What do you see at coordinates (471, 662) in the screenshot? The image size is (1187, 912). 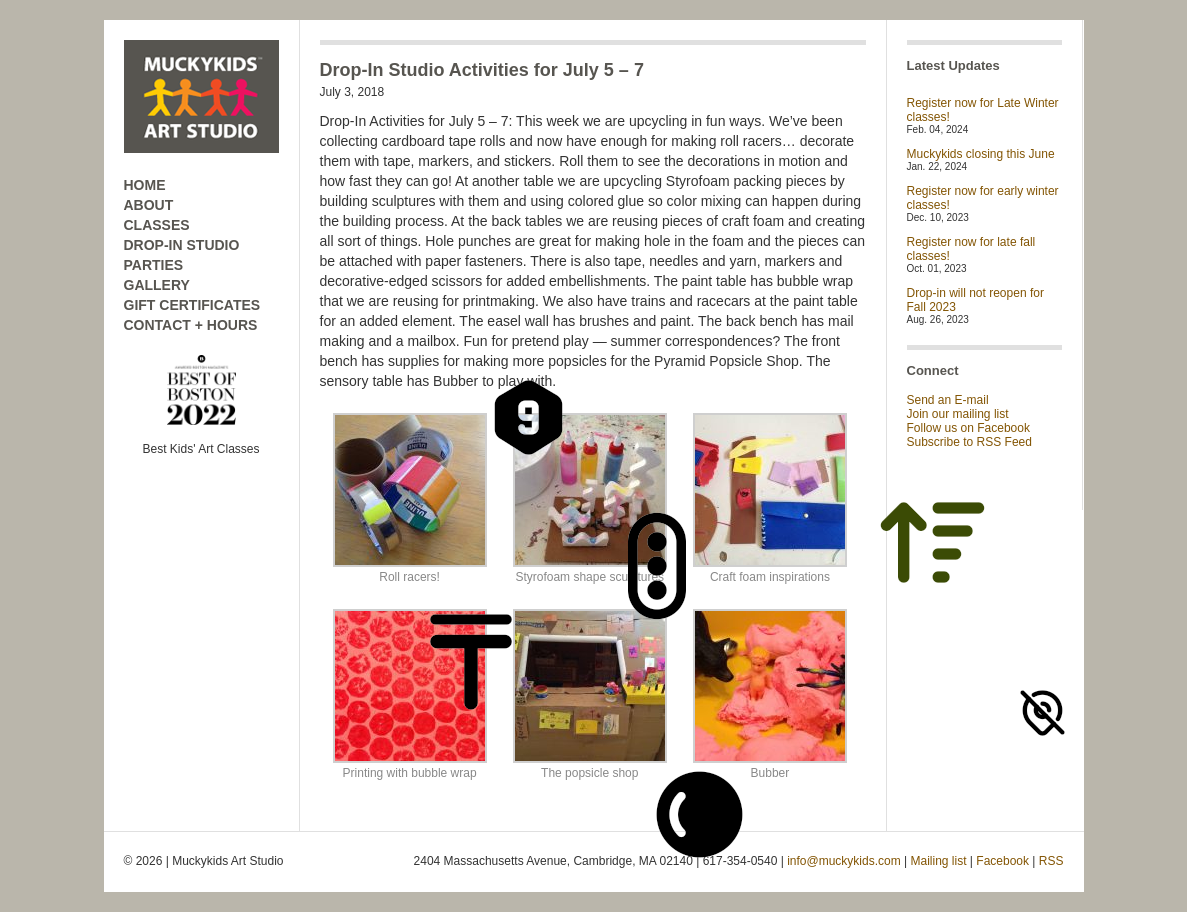 I see `indicates kazakhstani tenge currency` at bounding box center [471, 662].